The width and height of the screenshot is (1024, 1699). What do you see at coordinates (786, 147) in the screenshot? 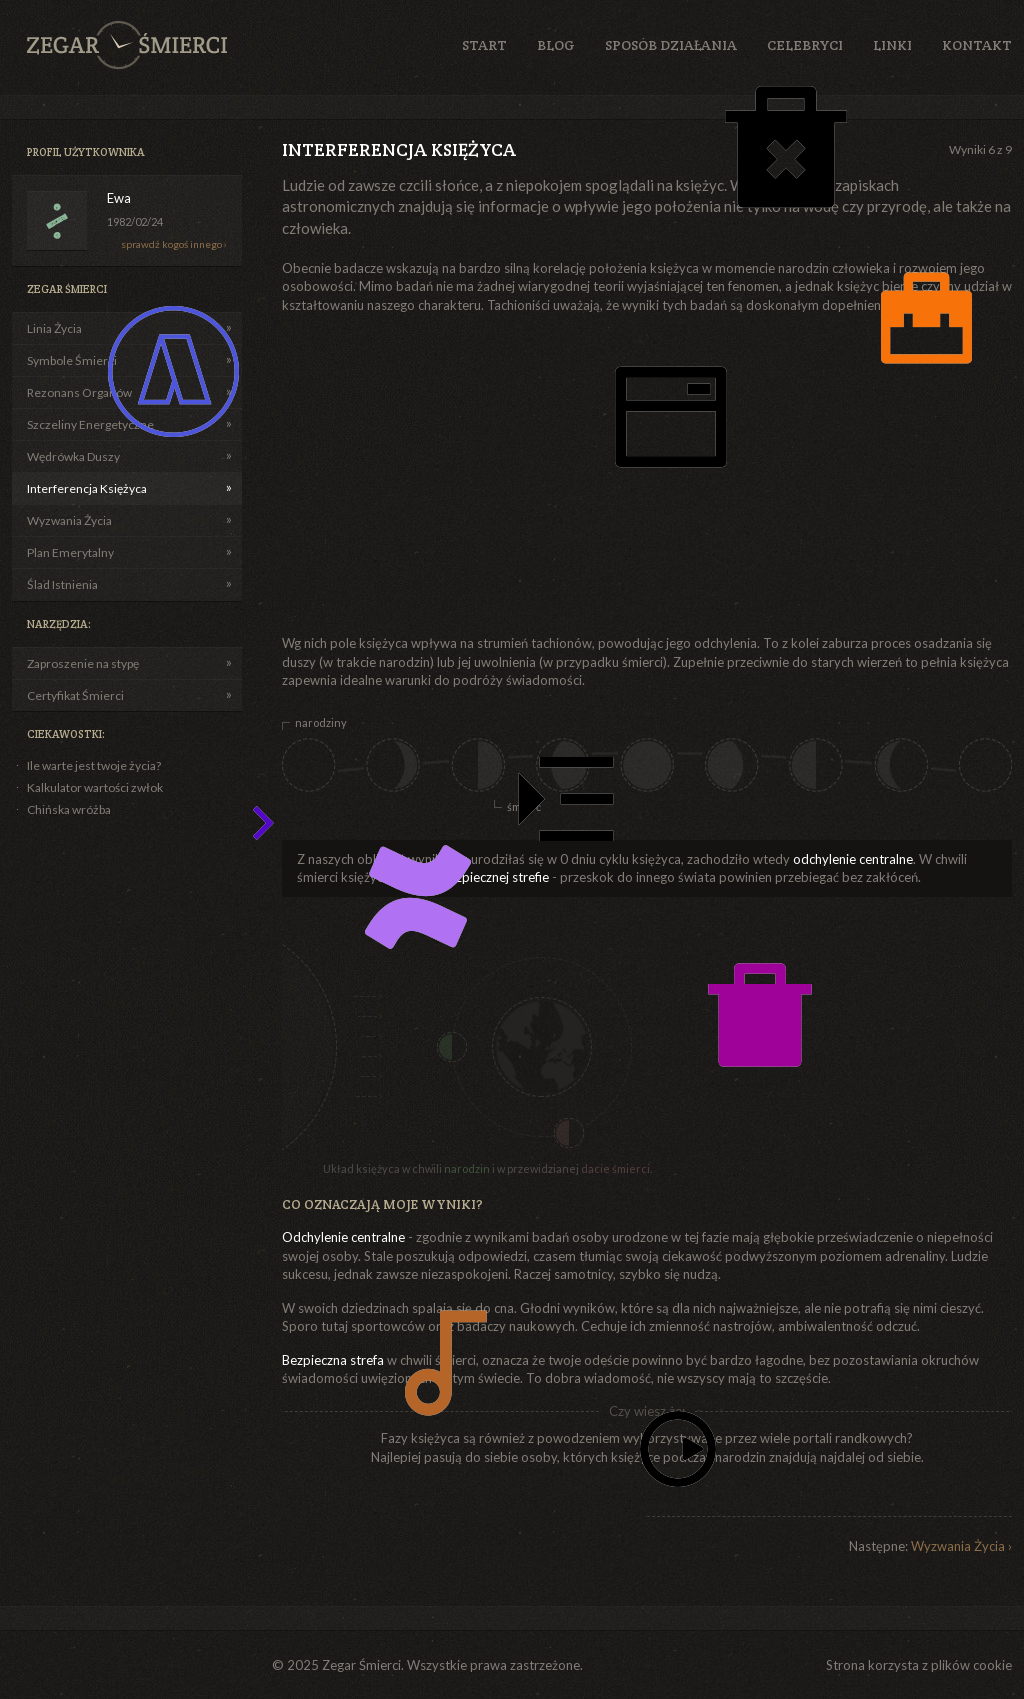
I see `delete selected item` at bounding box center [786, 147].